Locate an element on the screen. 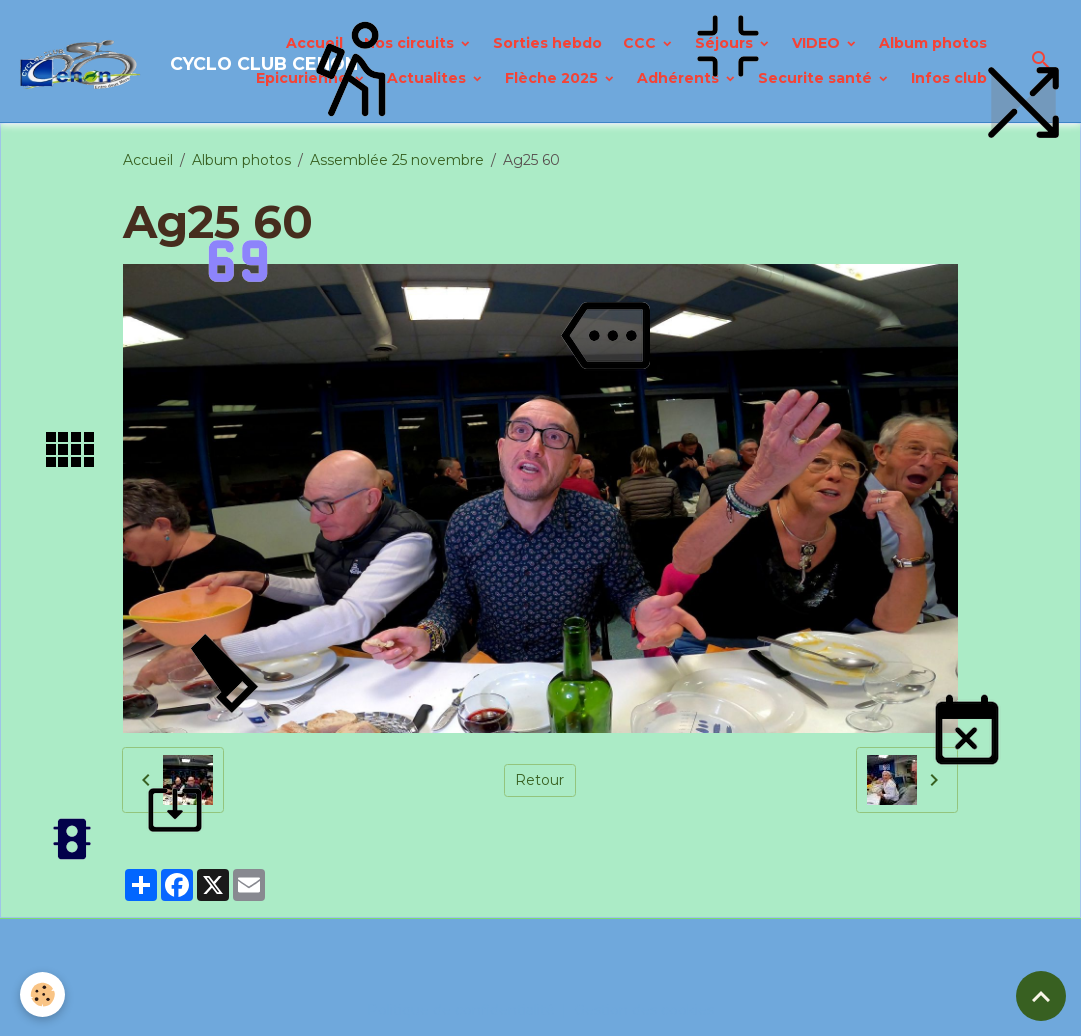  find carpentry or woodworking services is located at coordinates (224, 673).